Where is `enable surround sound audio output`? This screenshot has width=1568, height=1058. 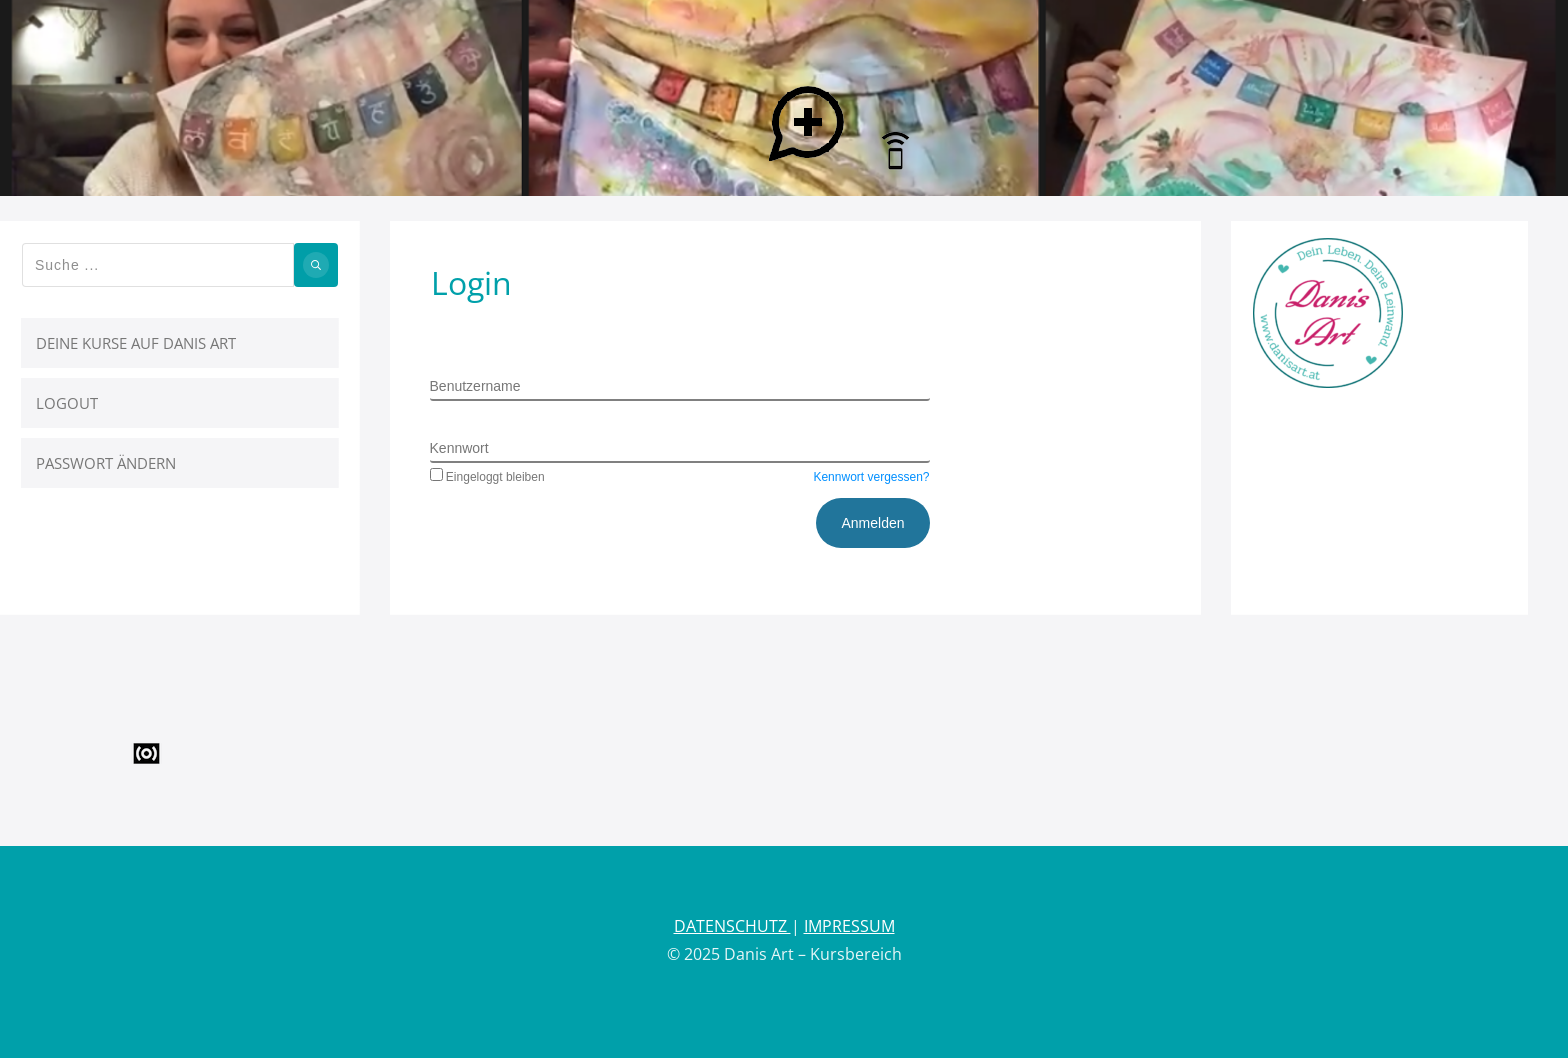 enable surround sound audio output is located at coordinates (146, 753).